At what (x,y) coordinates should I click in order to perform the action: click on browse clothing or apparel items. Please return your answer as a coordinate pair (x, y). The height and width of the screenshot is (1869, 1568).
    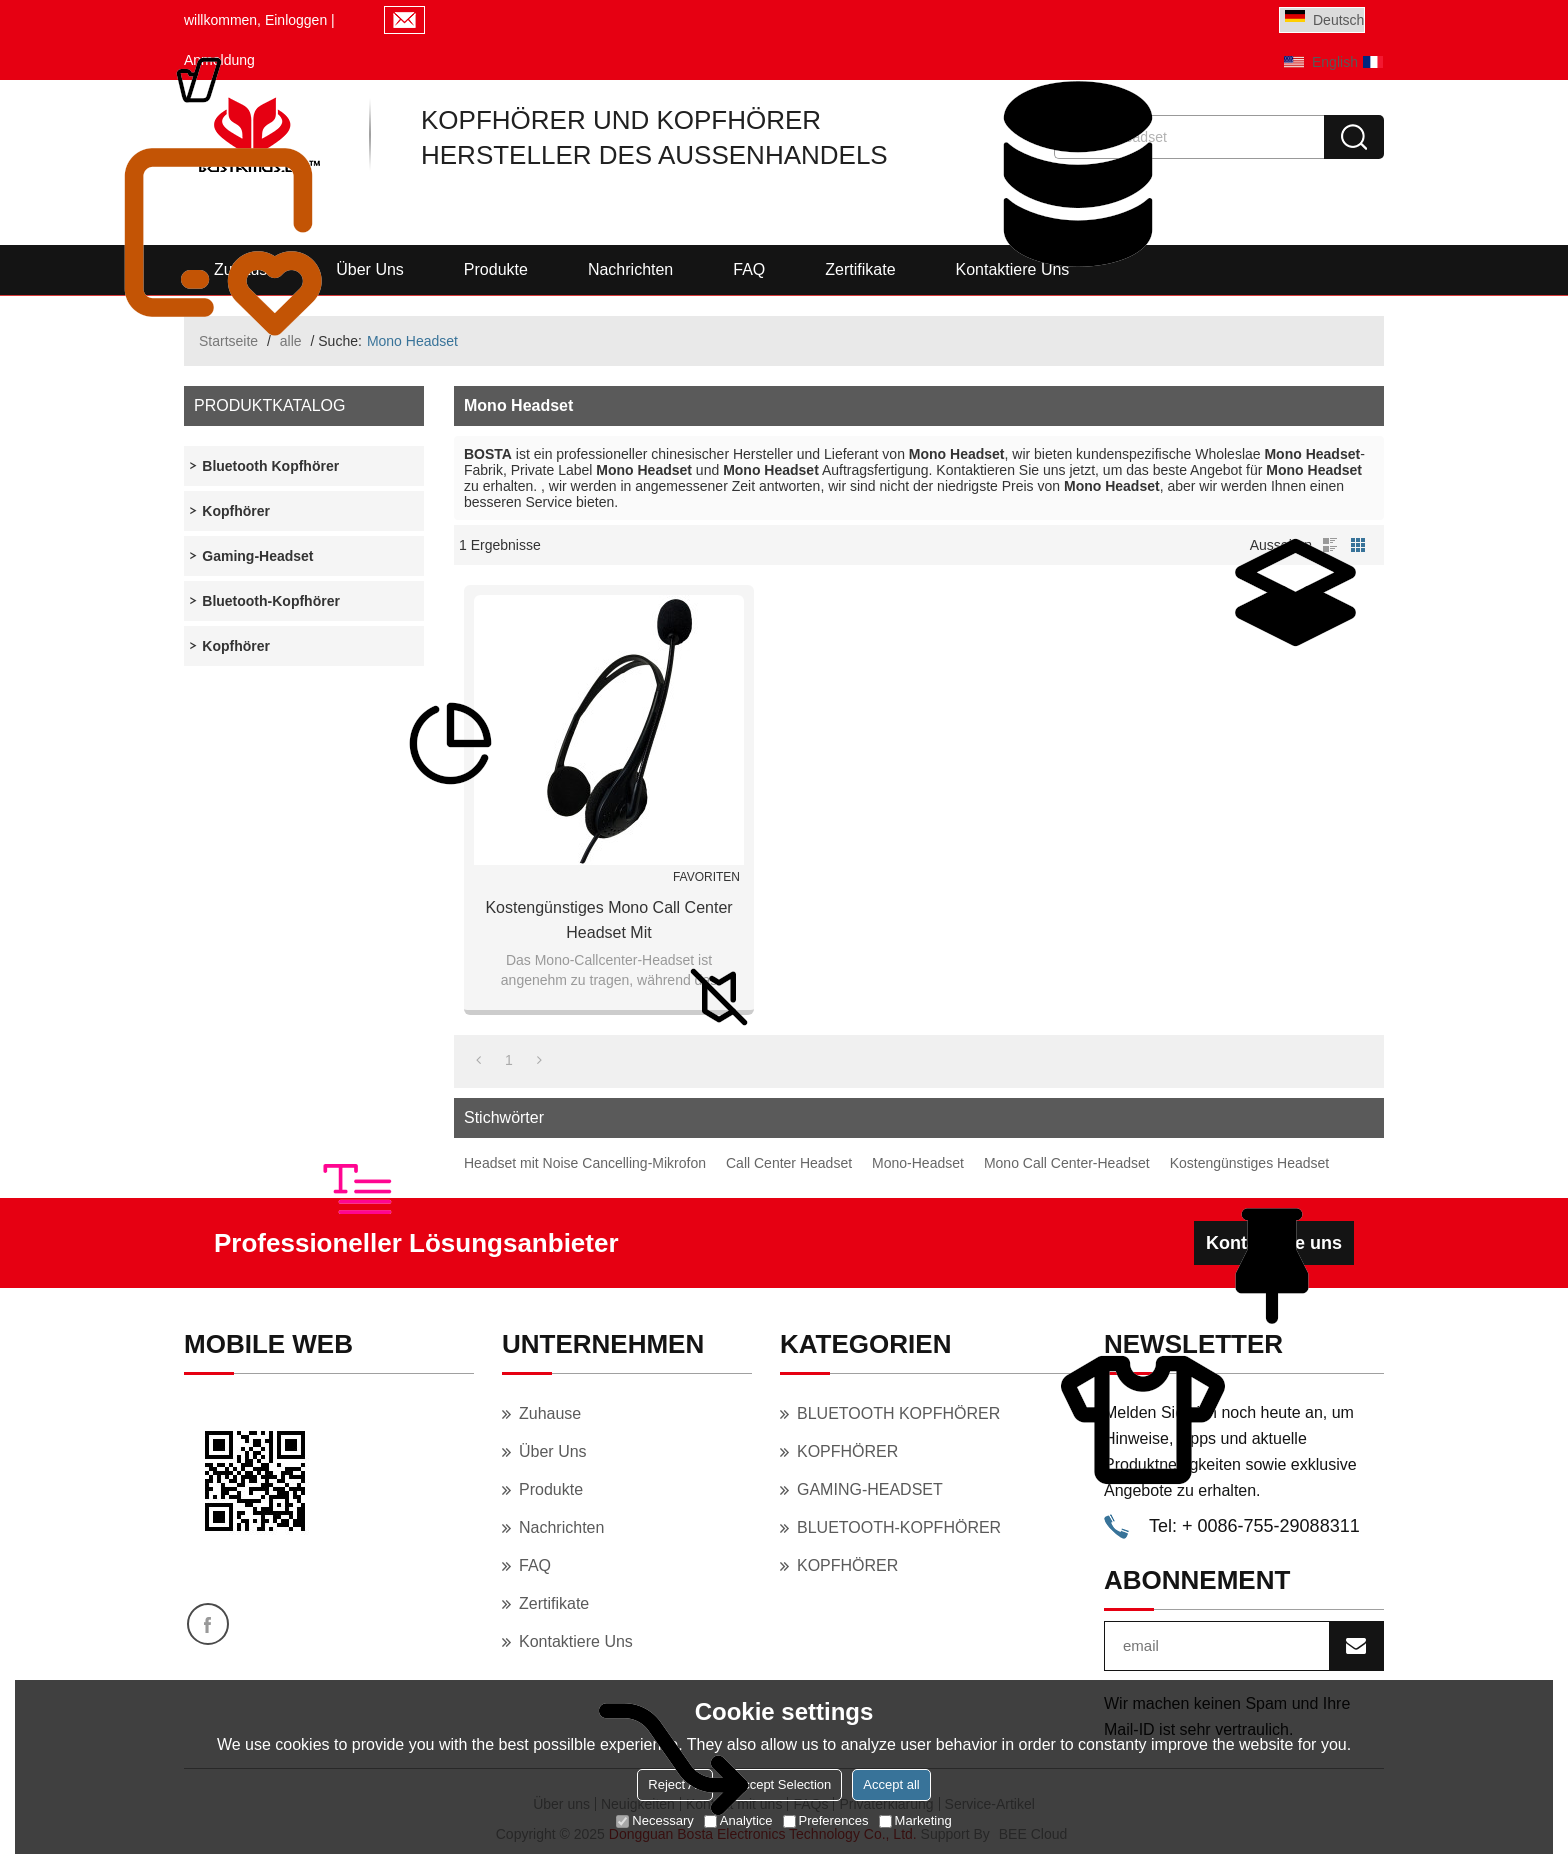
    Looking at the image, I should click on (1143, 1420).